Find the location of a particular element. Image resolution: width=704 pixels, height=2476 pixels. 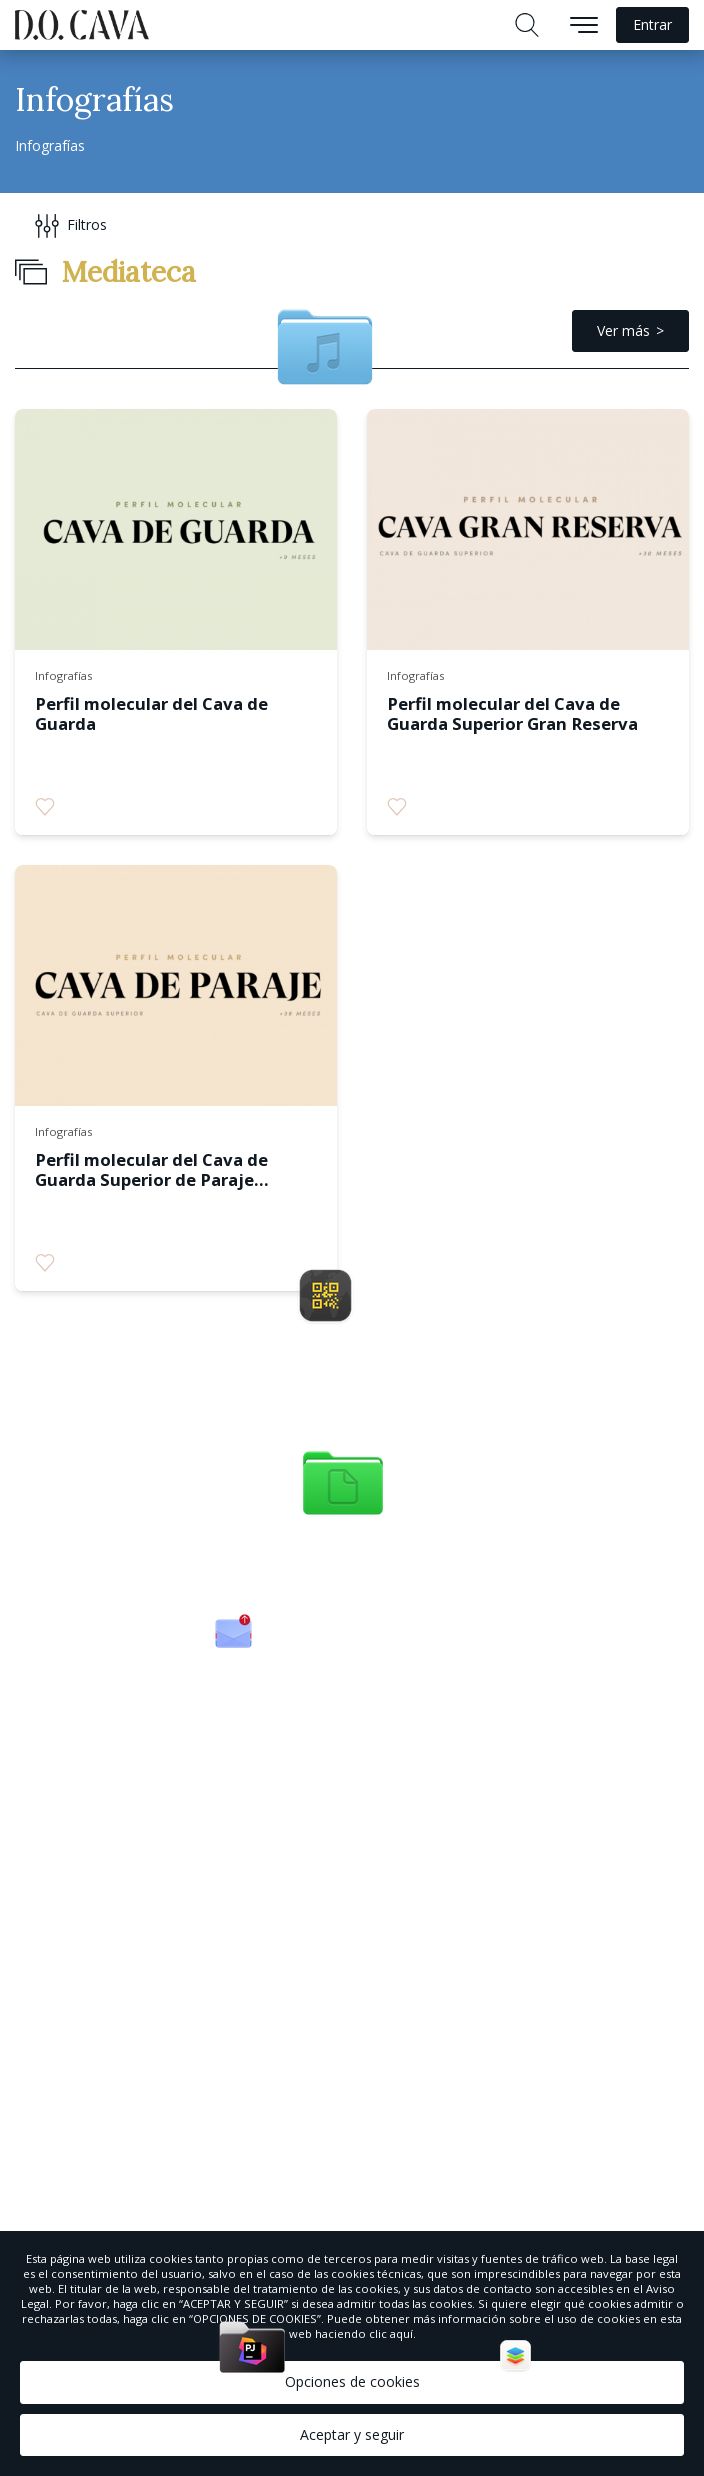

configure web browser identification settings is located at coordinates (325, 1296).